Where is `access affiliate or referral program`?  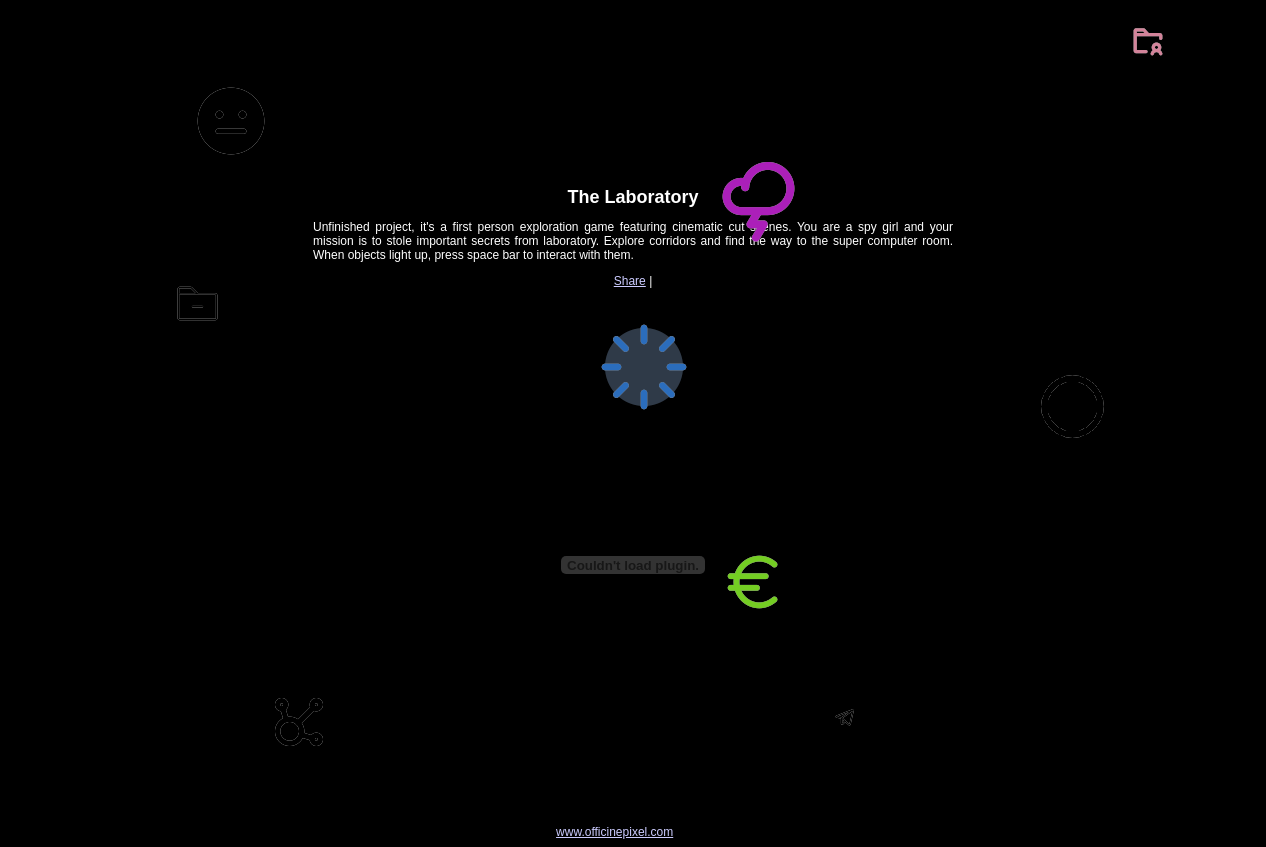 access affiliate or referral program is located at coordinates (299, 722).